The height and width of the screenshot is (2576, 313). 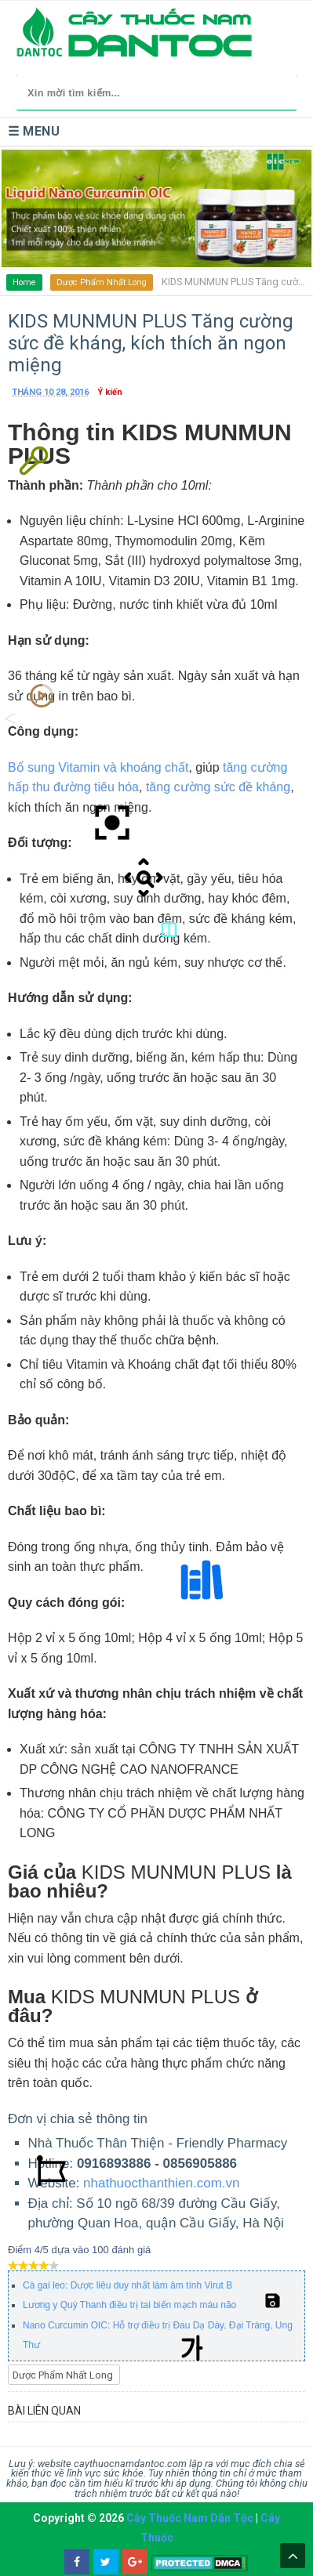 I want to click on pan and zoom controls for map or image viewer, so click(x=144, y=877).